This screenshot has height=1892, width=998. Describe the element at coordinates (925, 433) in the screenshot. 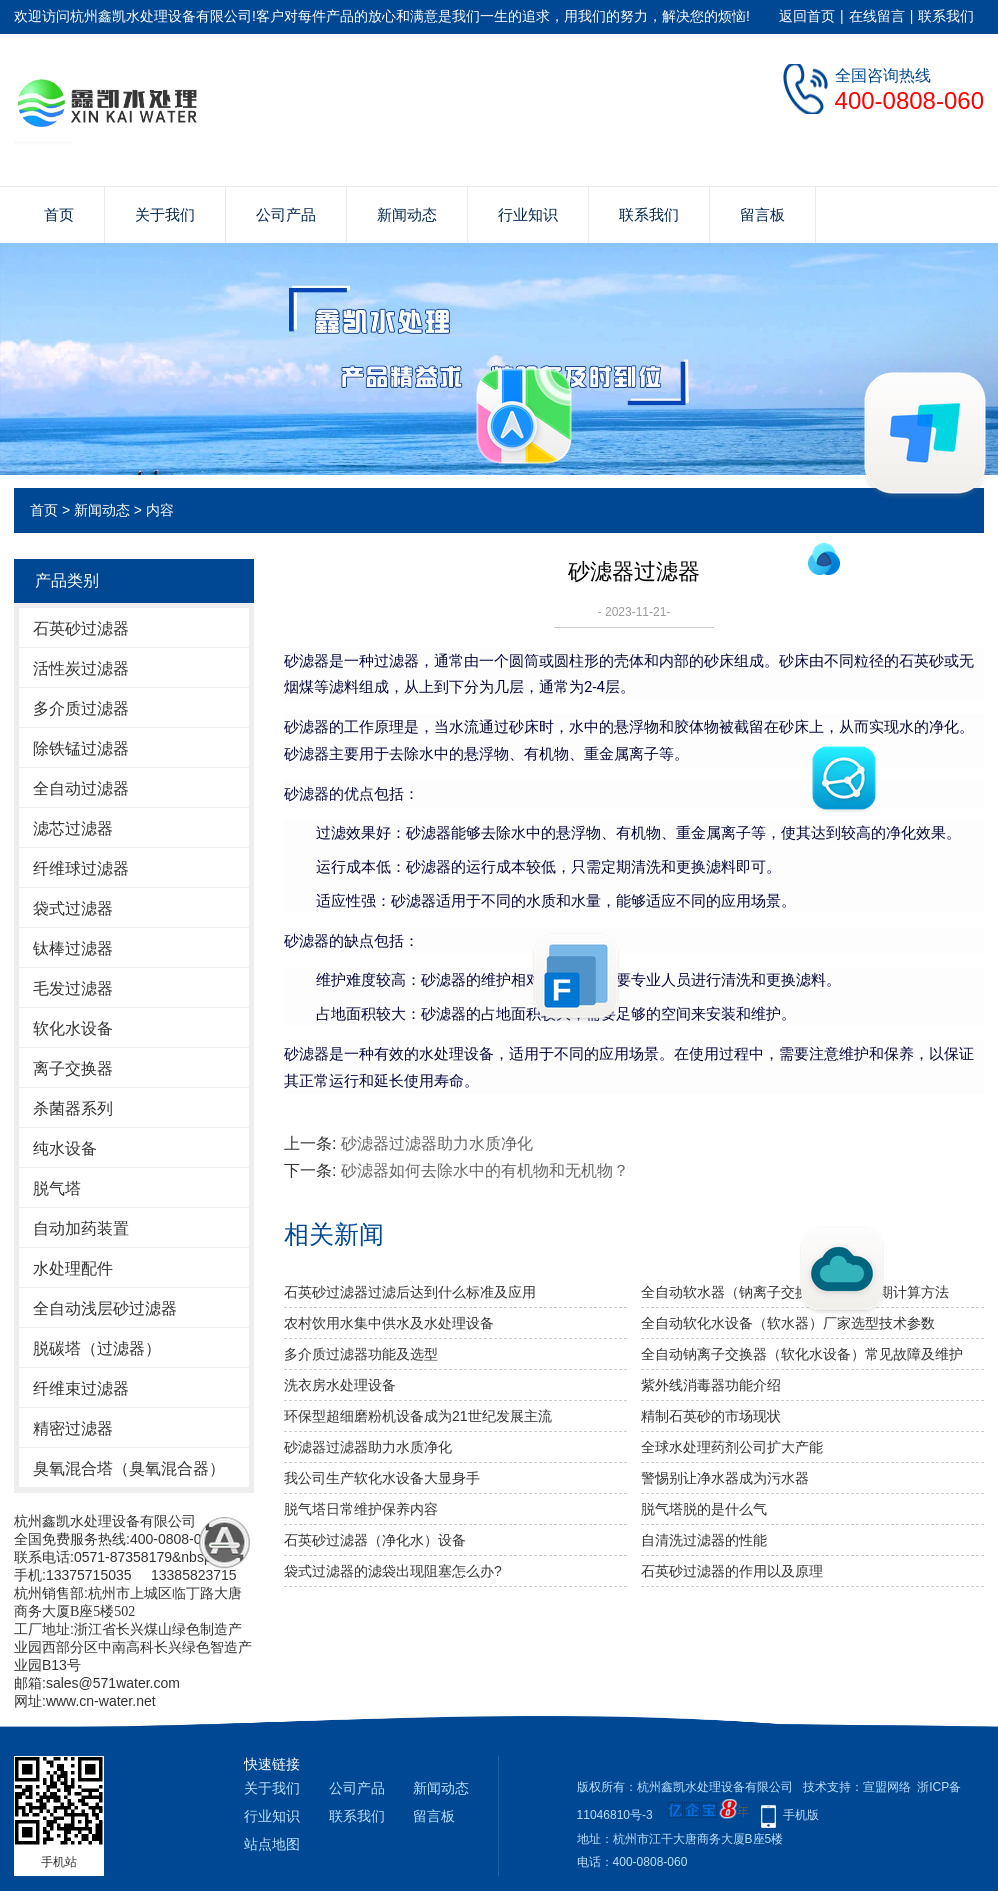

I see `open todesk remote desktop application` at that location.